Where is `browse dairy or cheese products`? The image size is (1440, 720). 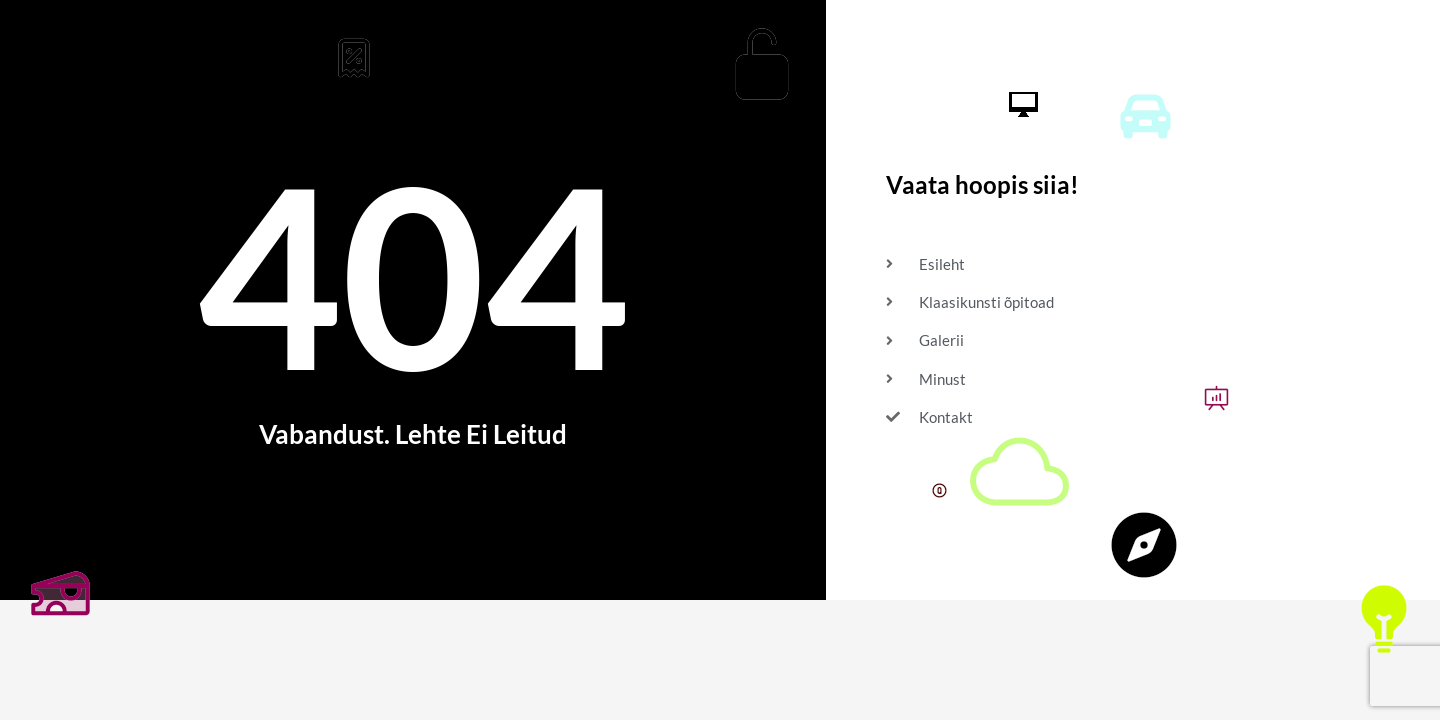
browse dairy or cheese products is located at coordinates (60, 596).